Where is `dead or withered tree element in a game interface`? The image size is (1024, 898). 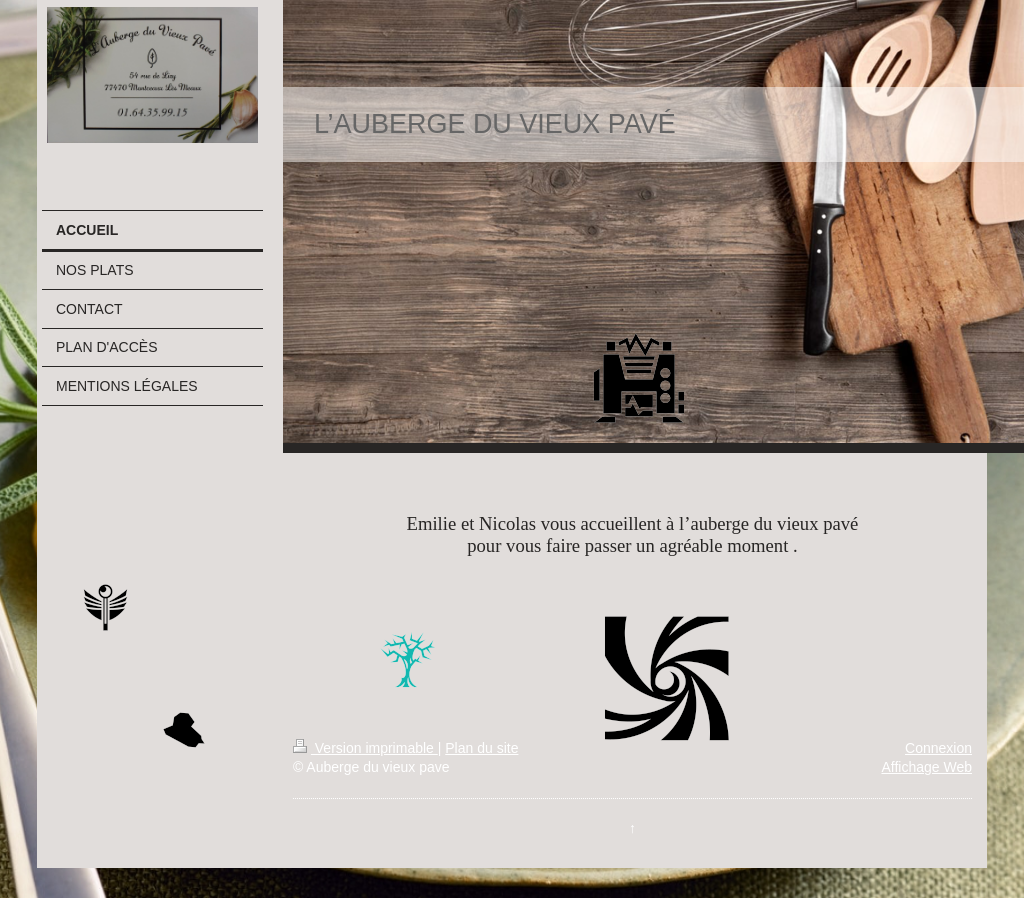
dead or withered tree element in a game interface is located at coordinates (408, 660).